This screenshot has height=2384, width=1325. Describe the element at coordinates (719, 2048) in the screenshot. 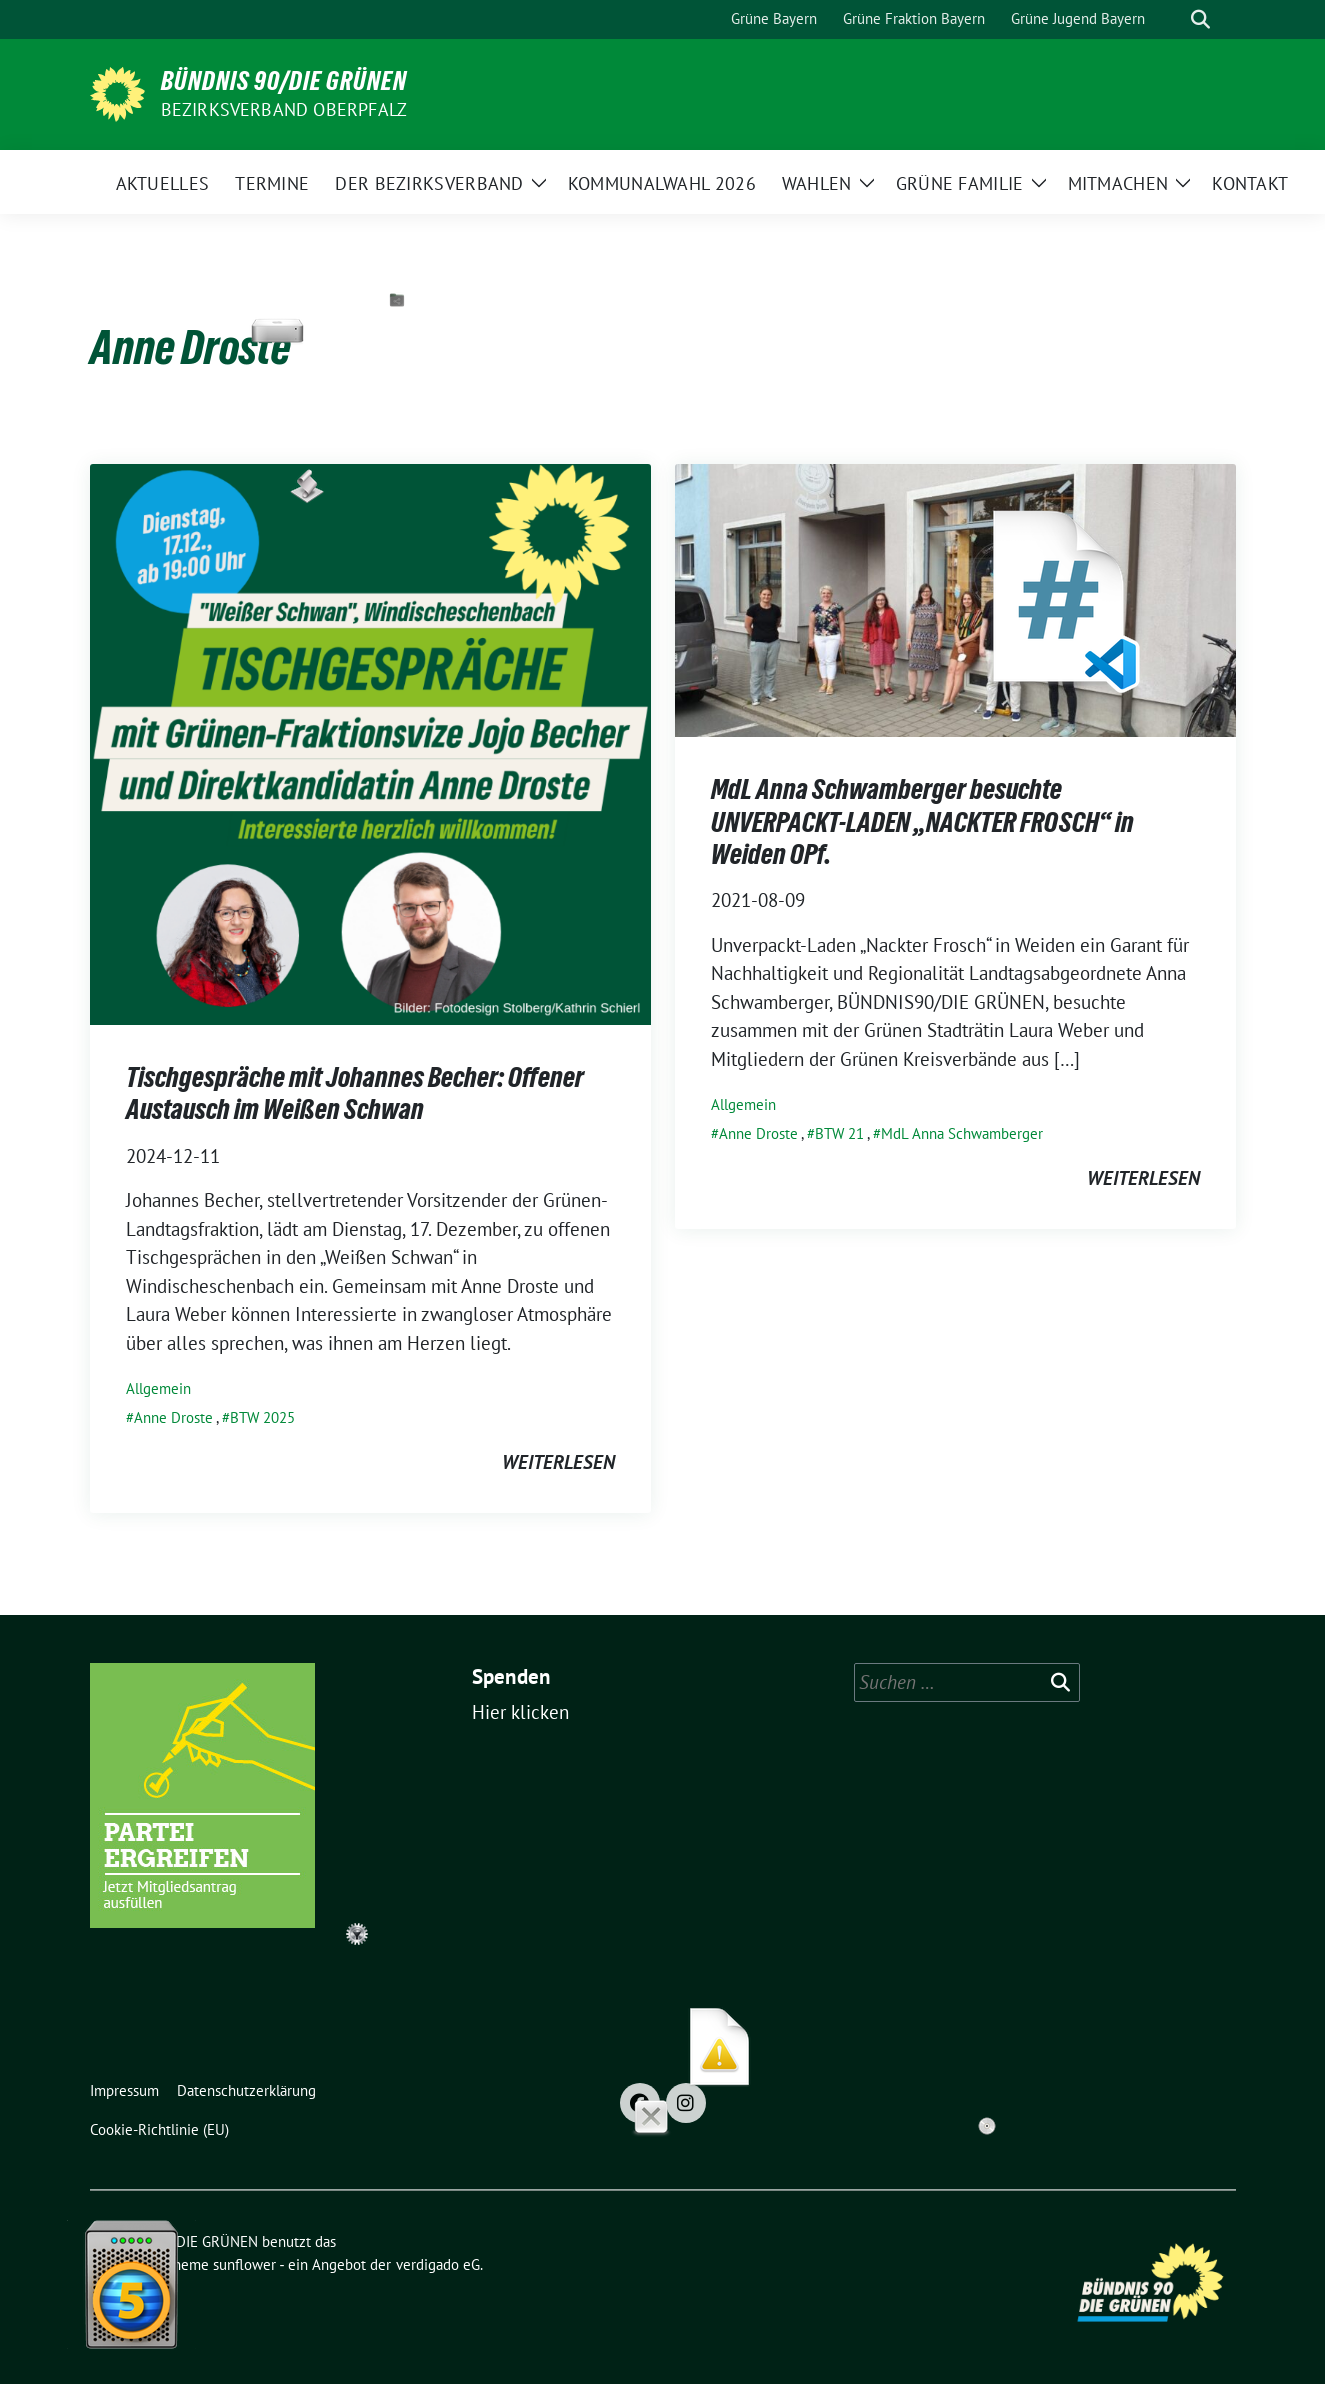

I see `report a problem or issue with a file` at that location.